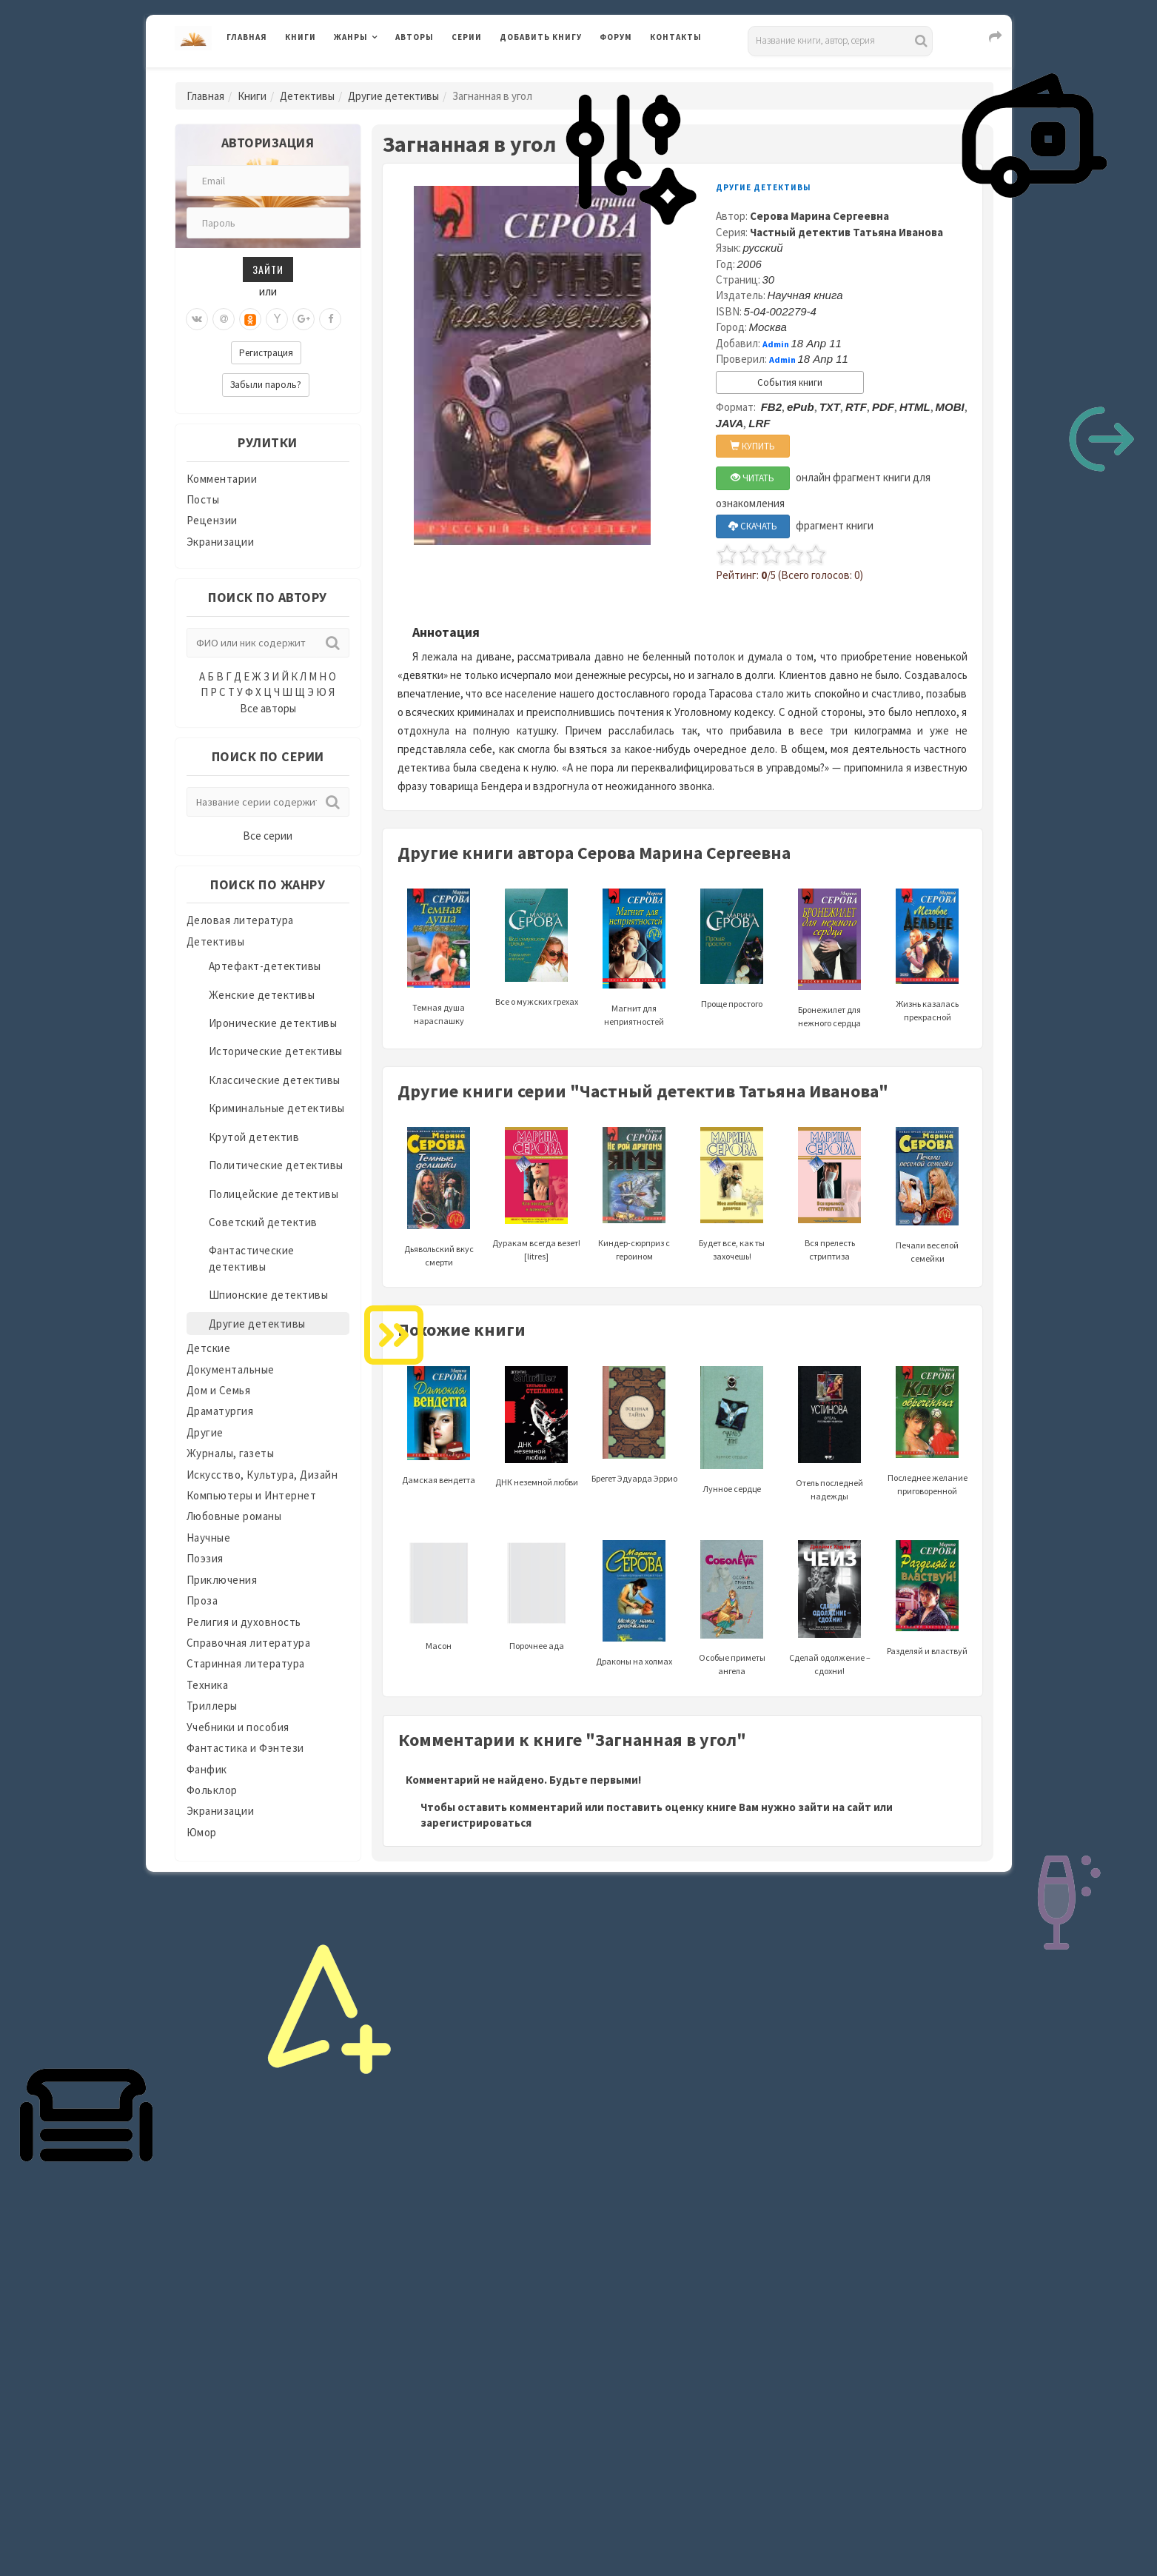  I want to click on access AI-powered or smart settings adjustments, so click(623, 152).